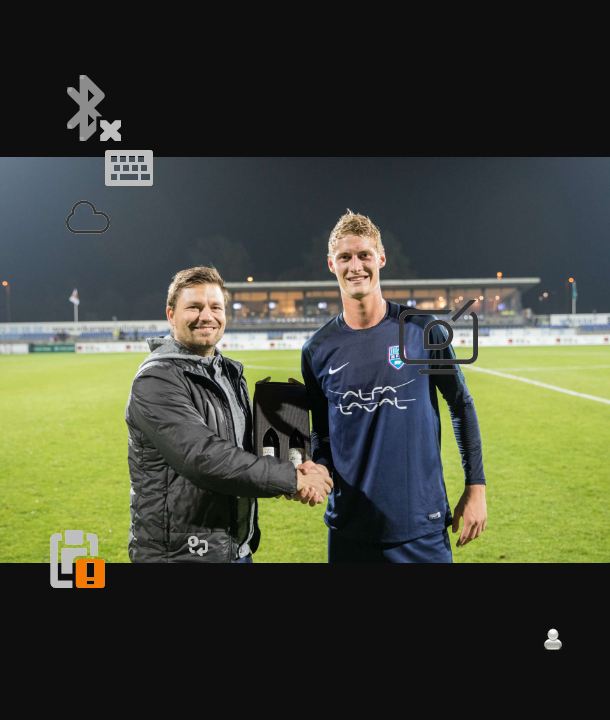  What do you see at coordinates (438, 339) in the screenshot?
I see `access display appearance settings` at bounding box center [438, 339].